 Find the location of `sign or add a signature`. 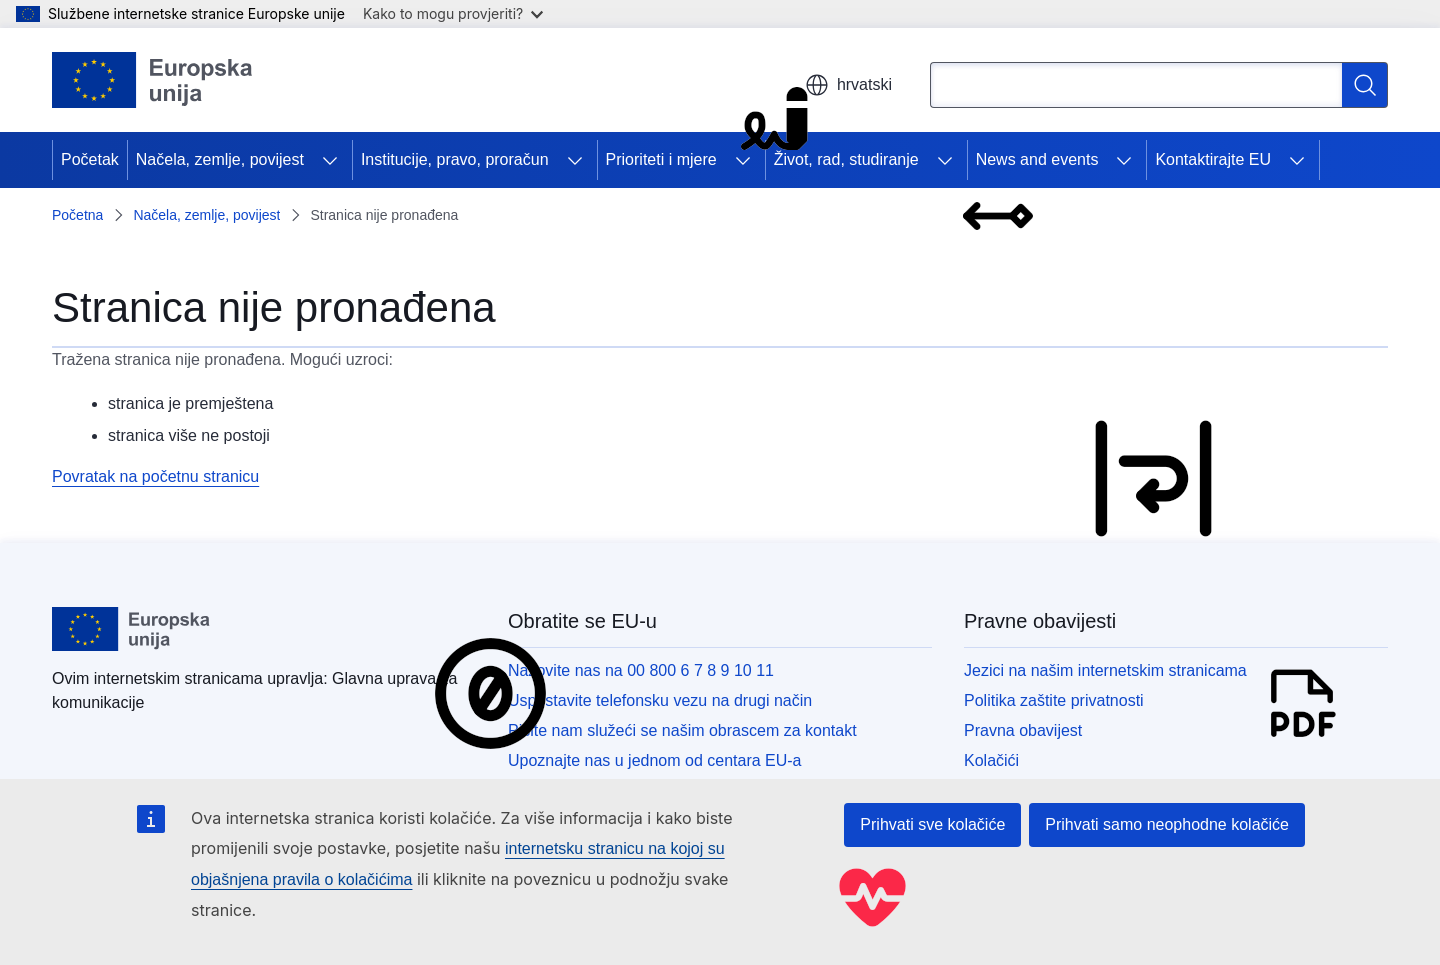

sign or add a signature is located at coordinates (776, 122).